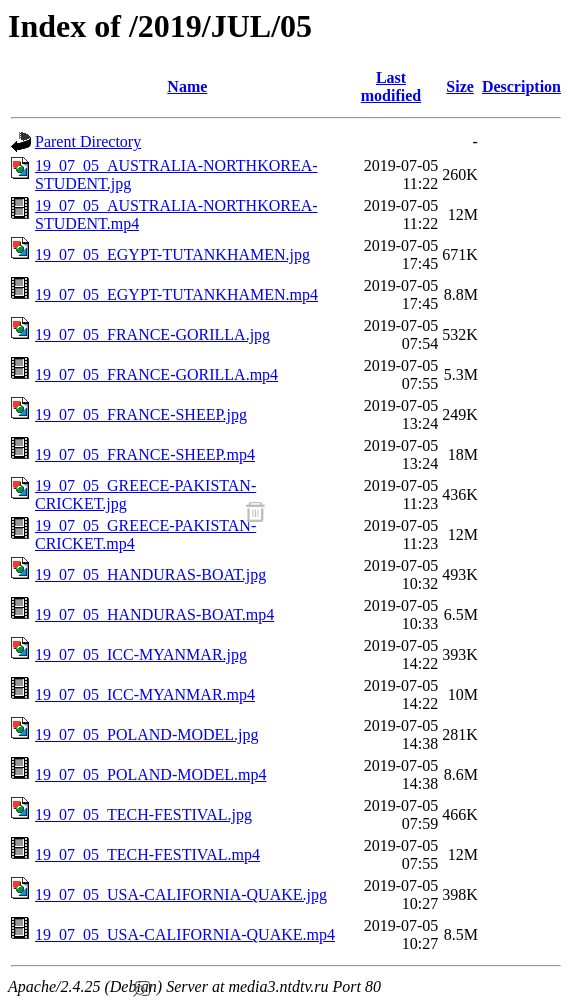 This screenshot has width=572, height=1004. What do you see at coordinates (256, 512) in the screenshot?
I see `delete selected item` at bounding box center [256, 512].